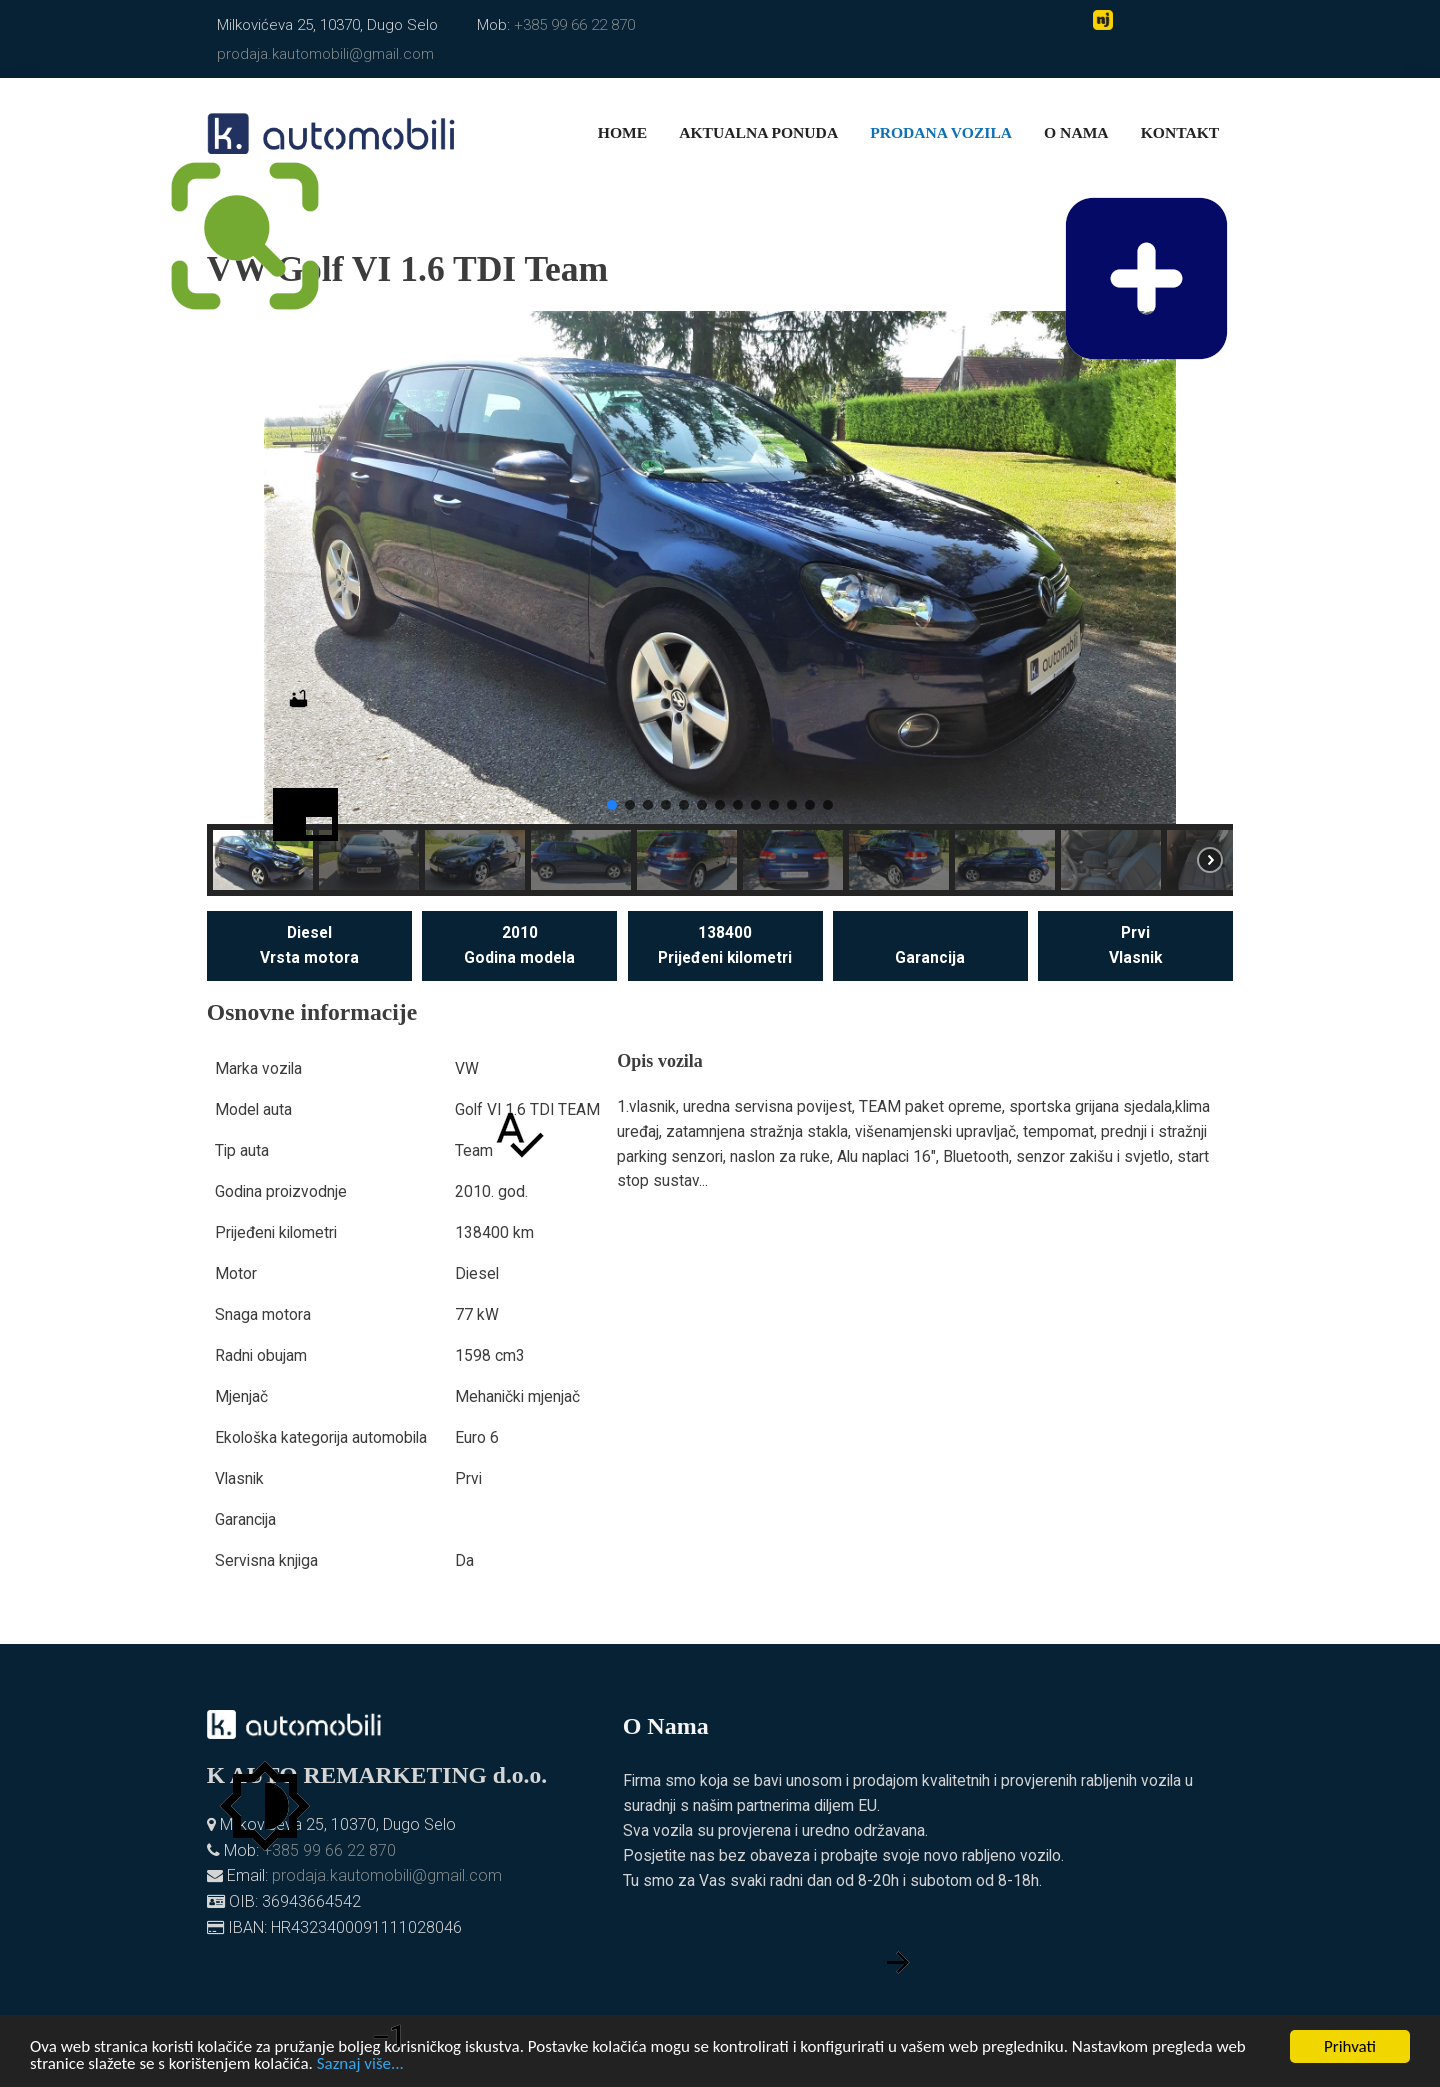 This screenshot has height=2087, width=1440. Describe the element at coordinates (898, 1962) in the screenshot. I see `navigate to the next item or screen` at that location.